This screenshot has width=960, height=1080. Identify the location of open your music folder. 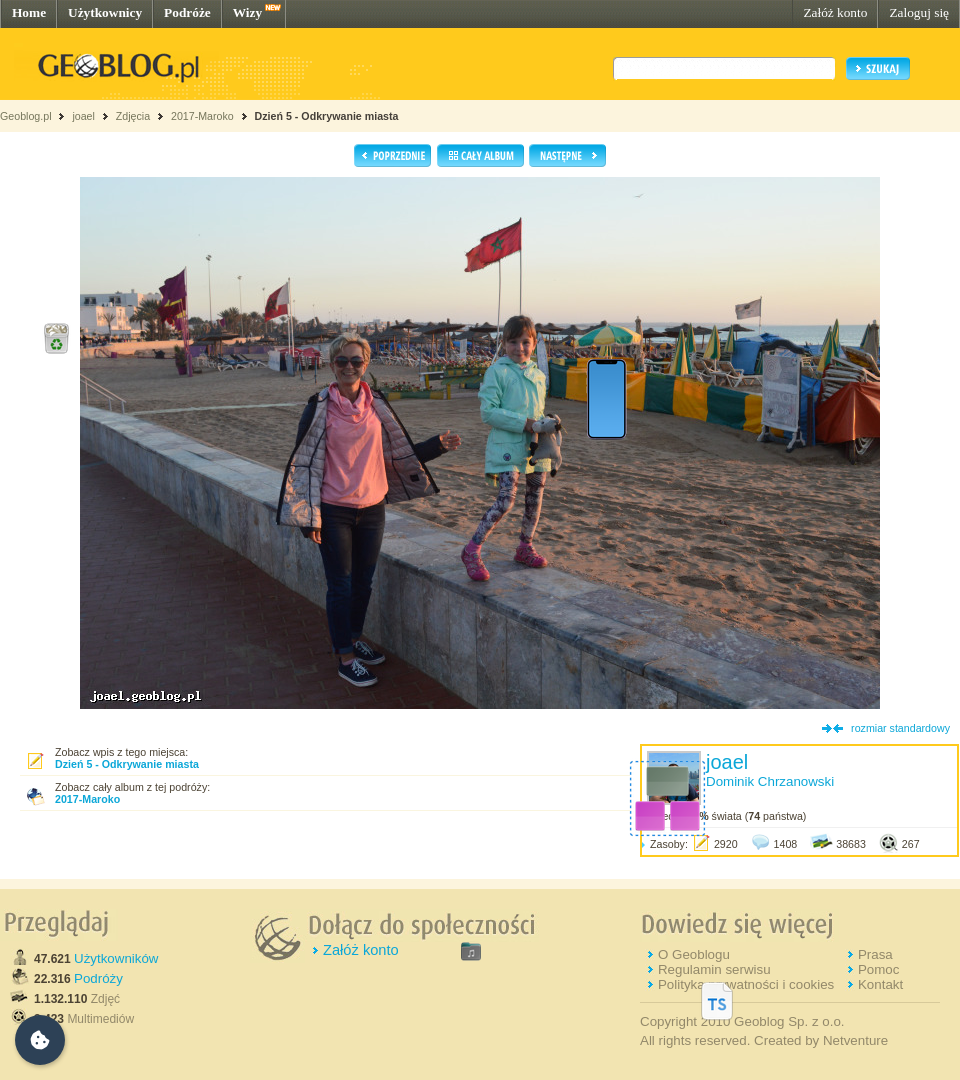
(471, 951).